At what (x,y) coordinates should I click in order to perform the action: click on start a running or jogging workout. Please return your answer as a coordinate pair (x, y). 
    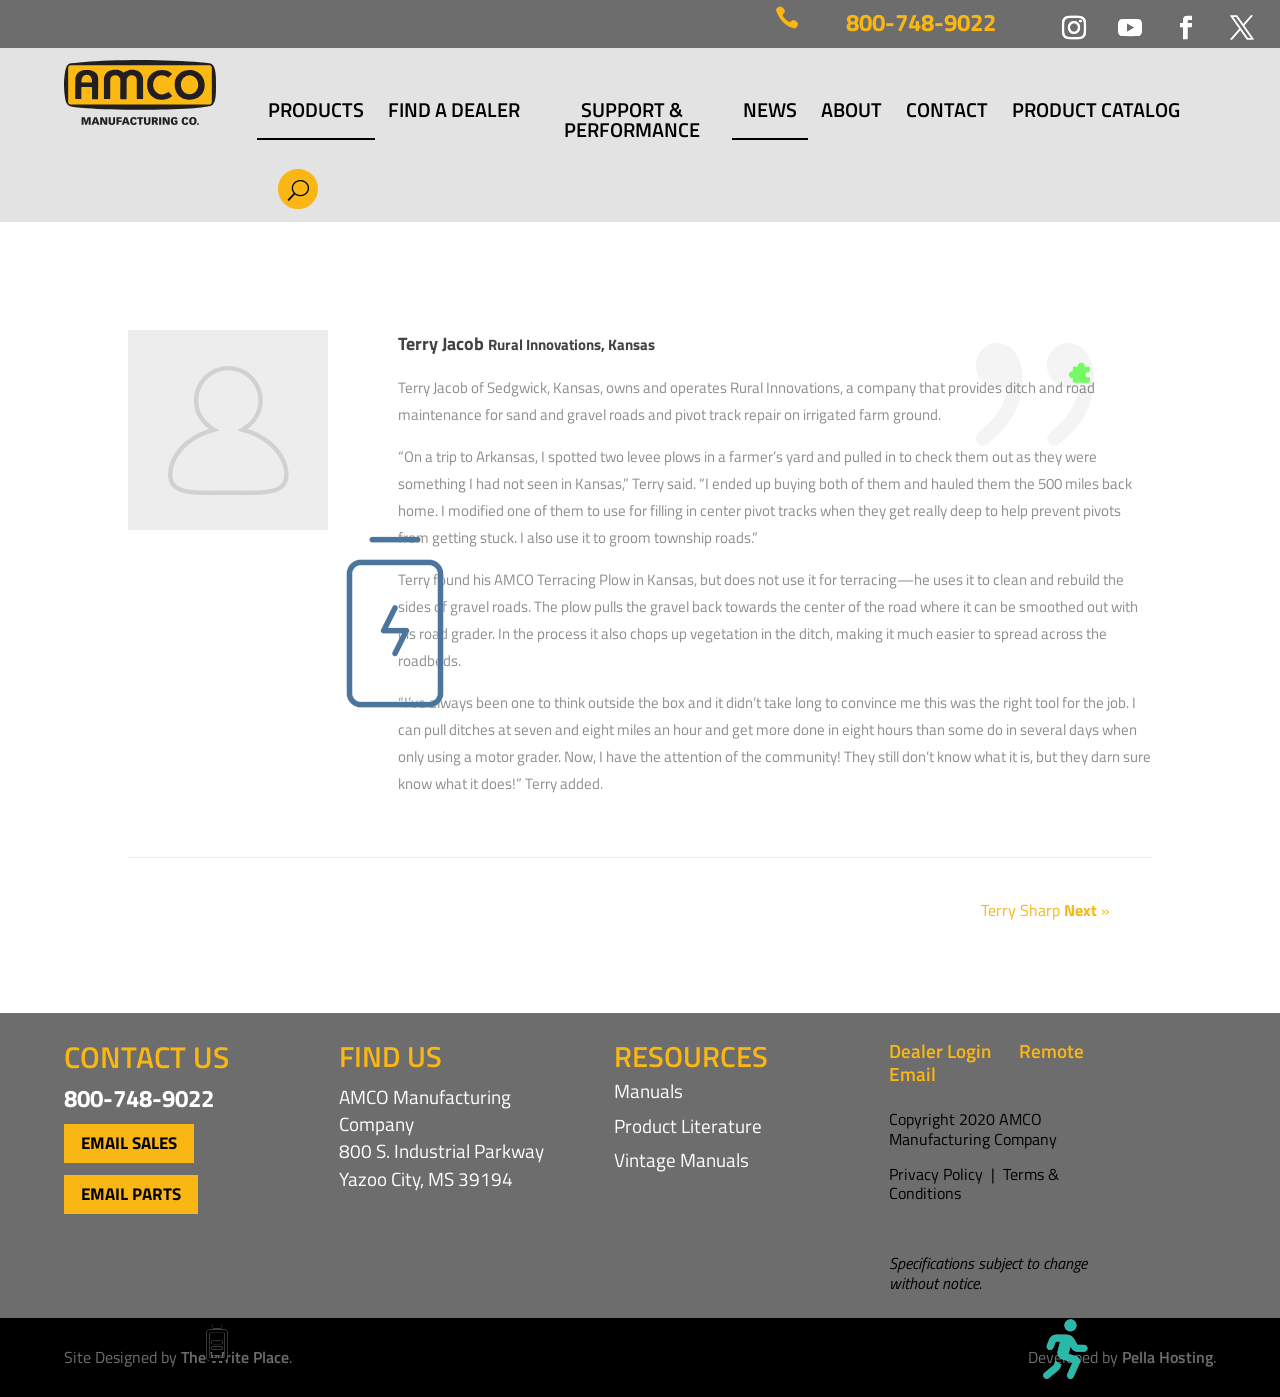
    Looking at the image, I should click on (1067, 1350).